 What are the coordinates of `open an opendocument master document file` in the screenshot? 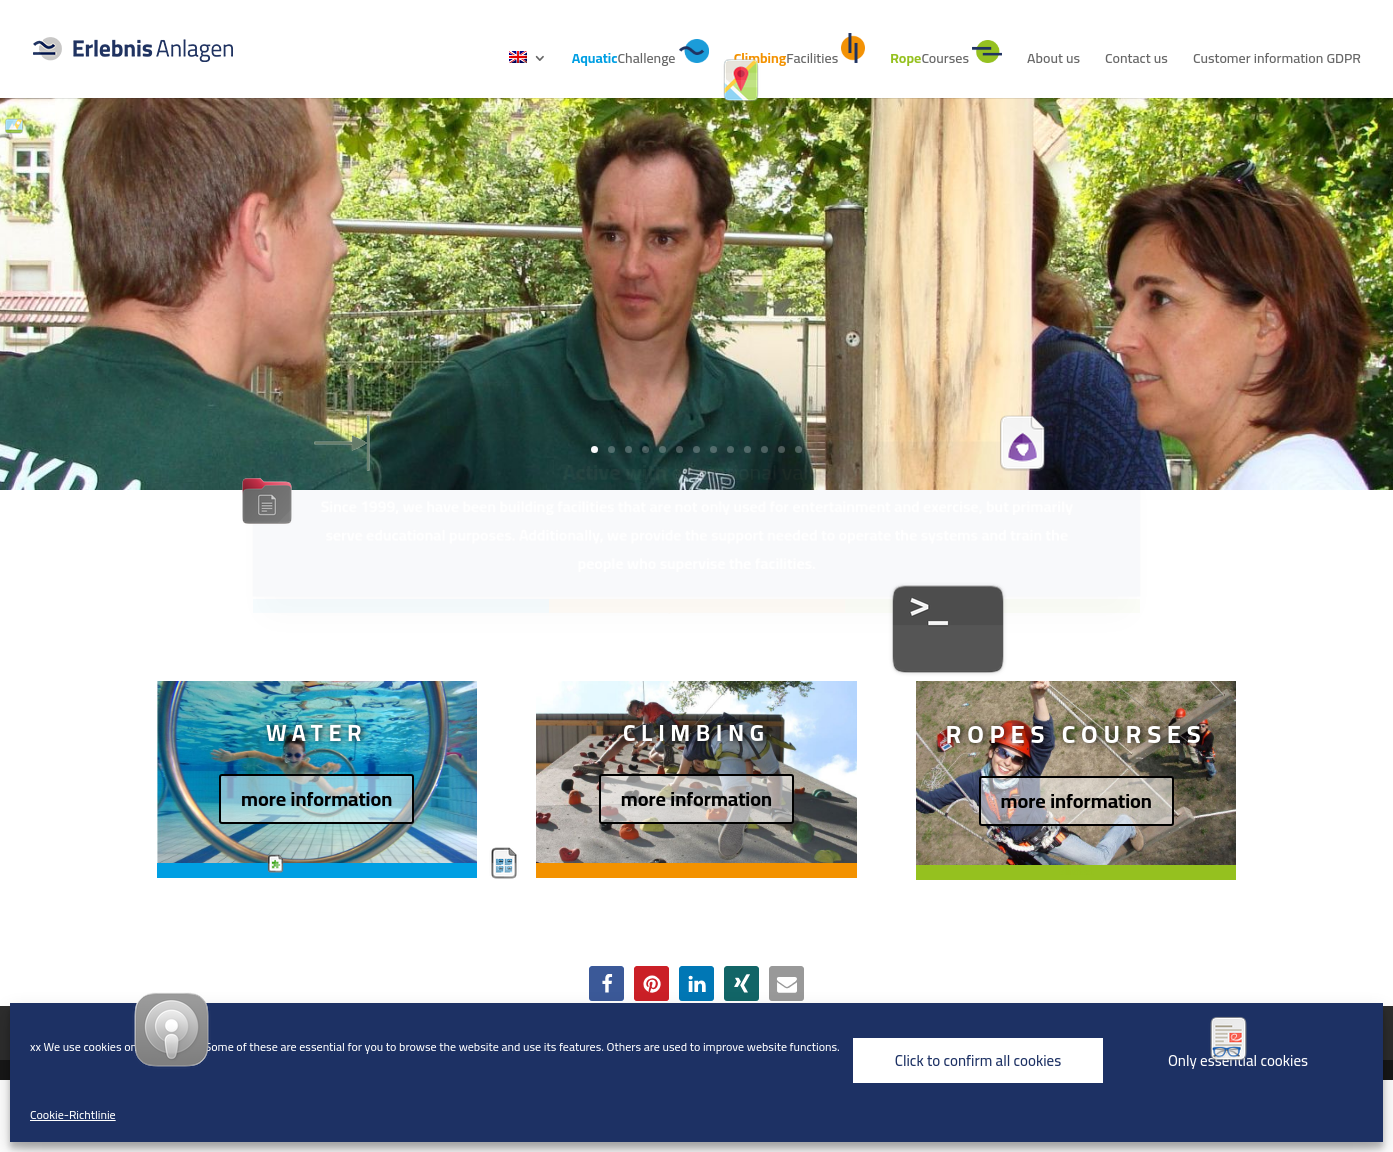 It's located at (504, 863).